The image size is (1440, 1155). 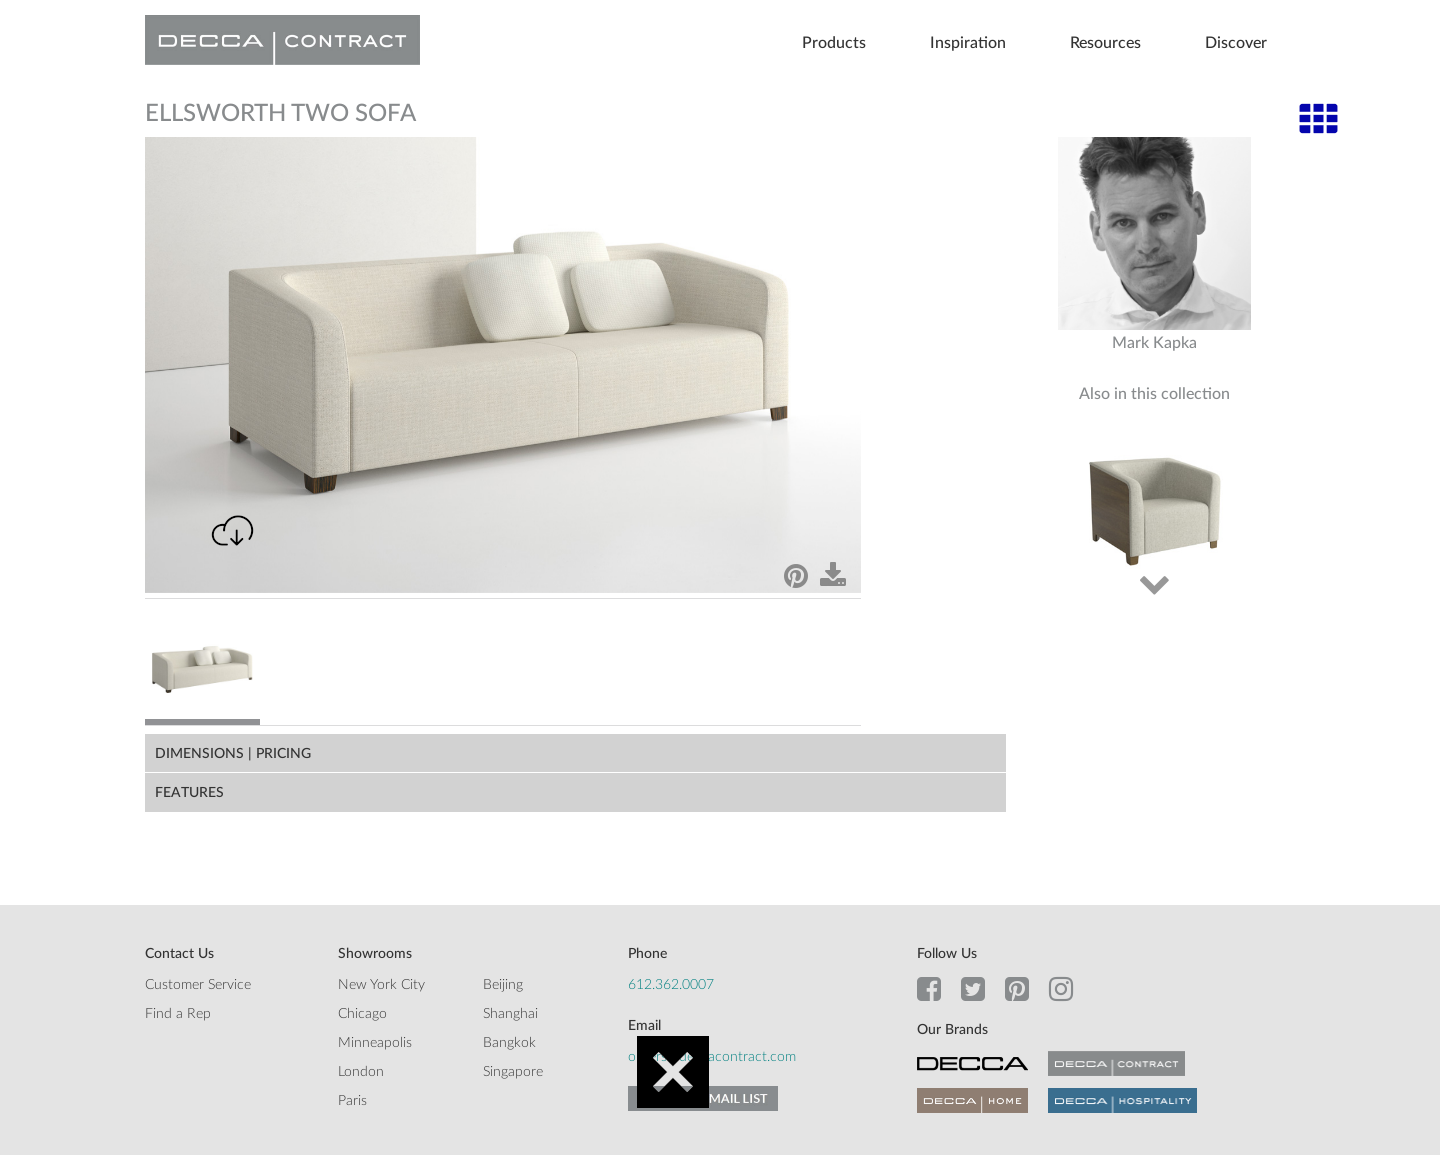 What do you see at coordinates (232, 530) in the screenshot?
I see `download from cloud storage` at bounding box center [232, 530].